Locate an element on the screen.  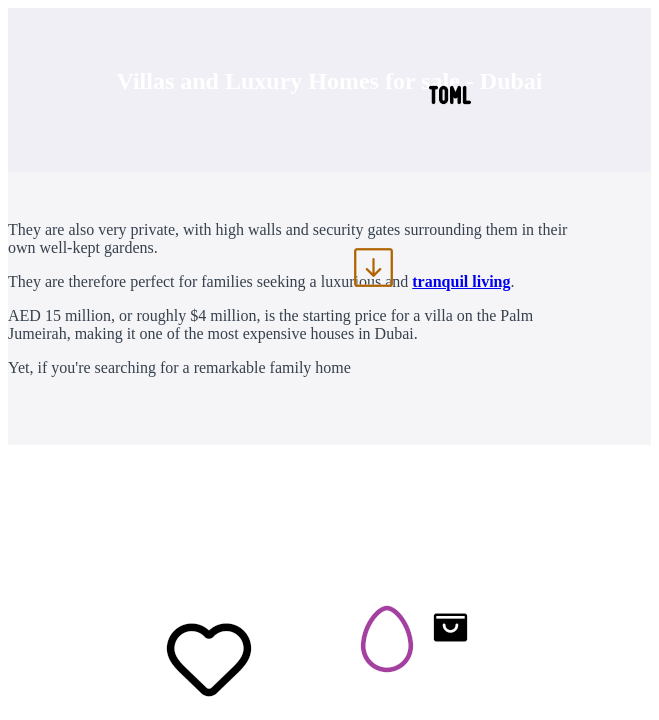
indicates egg or egg-related content is located at coordinates (387, 639).